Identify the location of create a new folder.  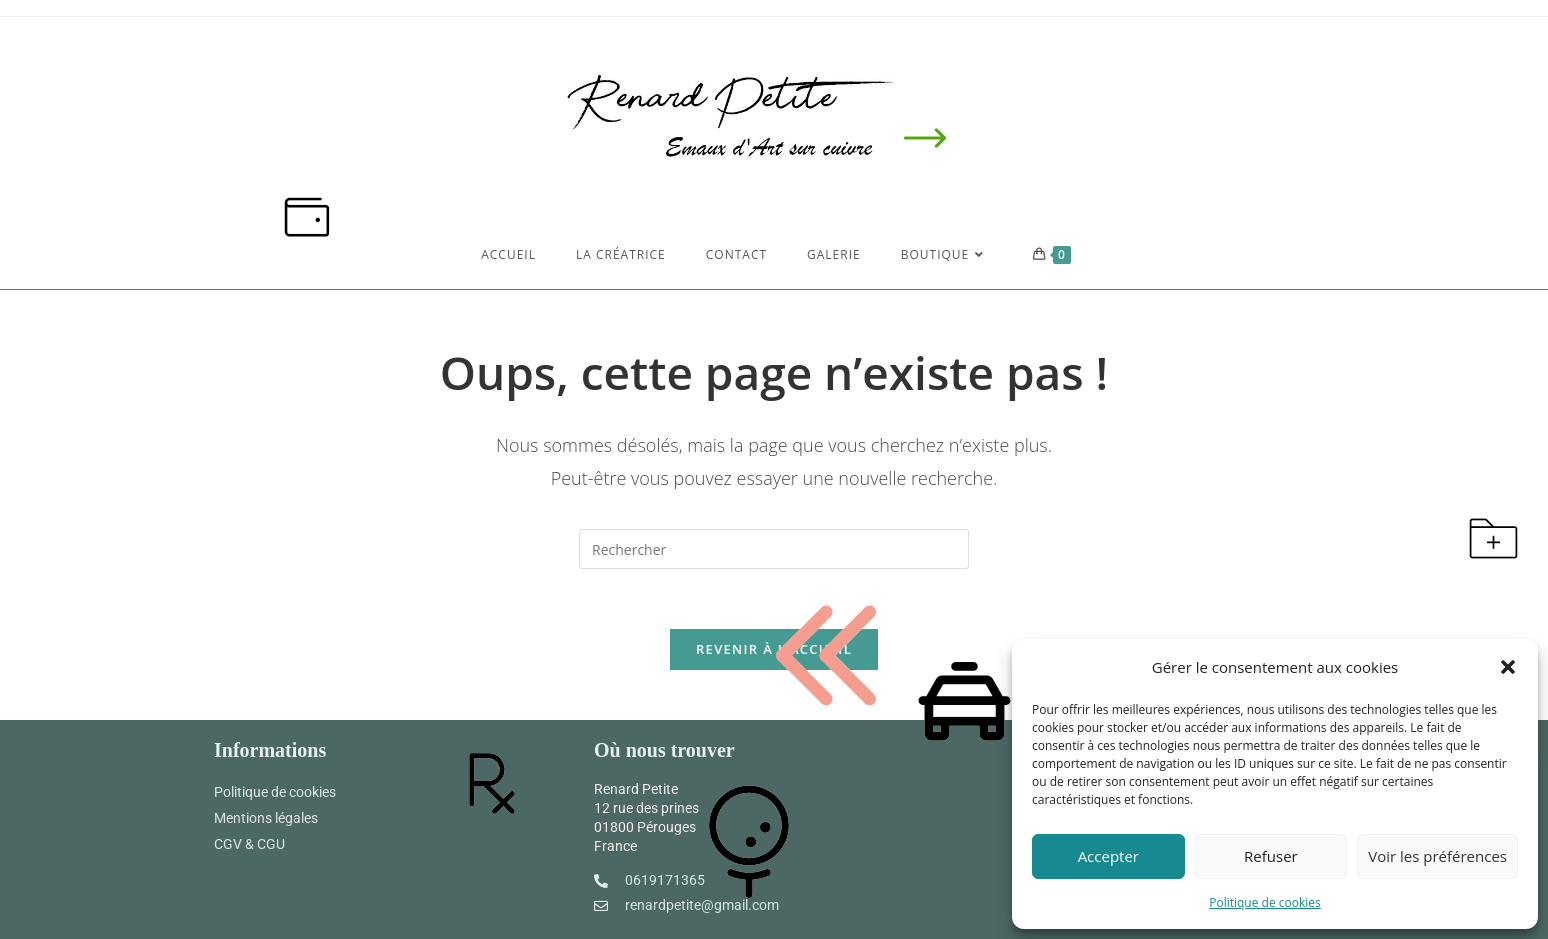
(1493, 538).